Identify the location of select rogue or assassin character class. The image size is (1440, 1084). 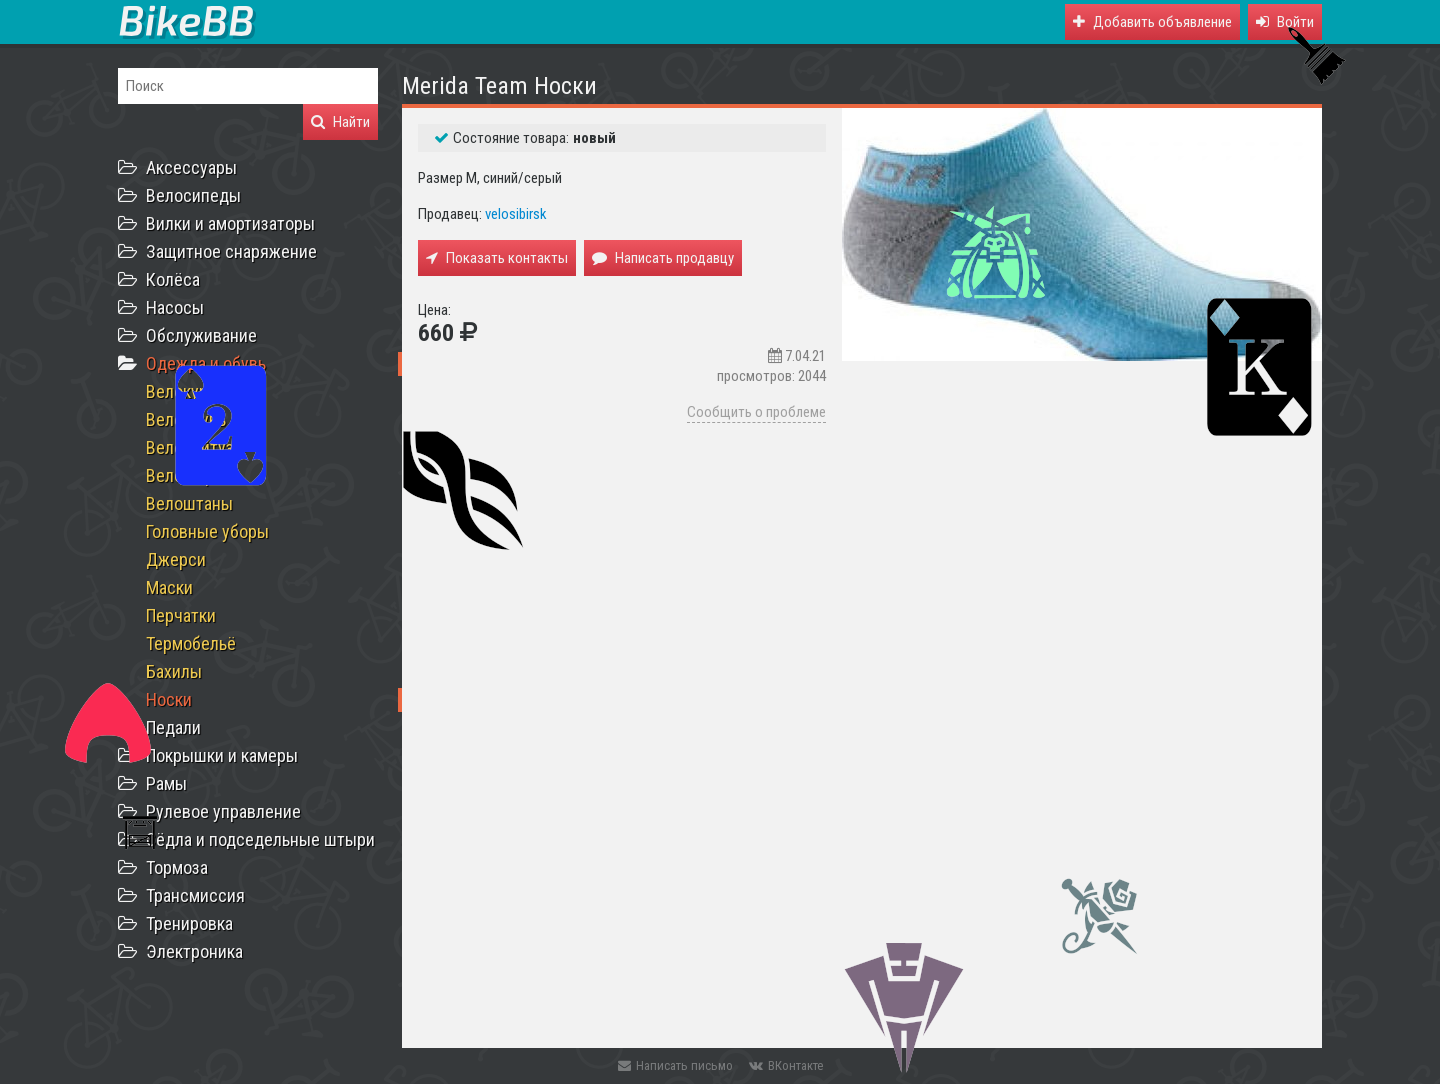
(1099, 916).